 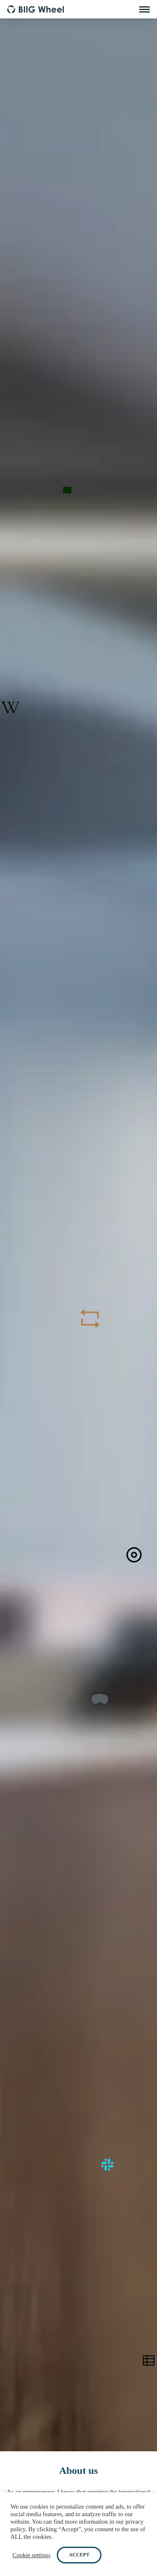 I want to click on access virtual reality or immersive mode, so click(x=100, y=1699).